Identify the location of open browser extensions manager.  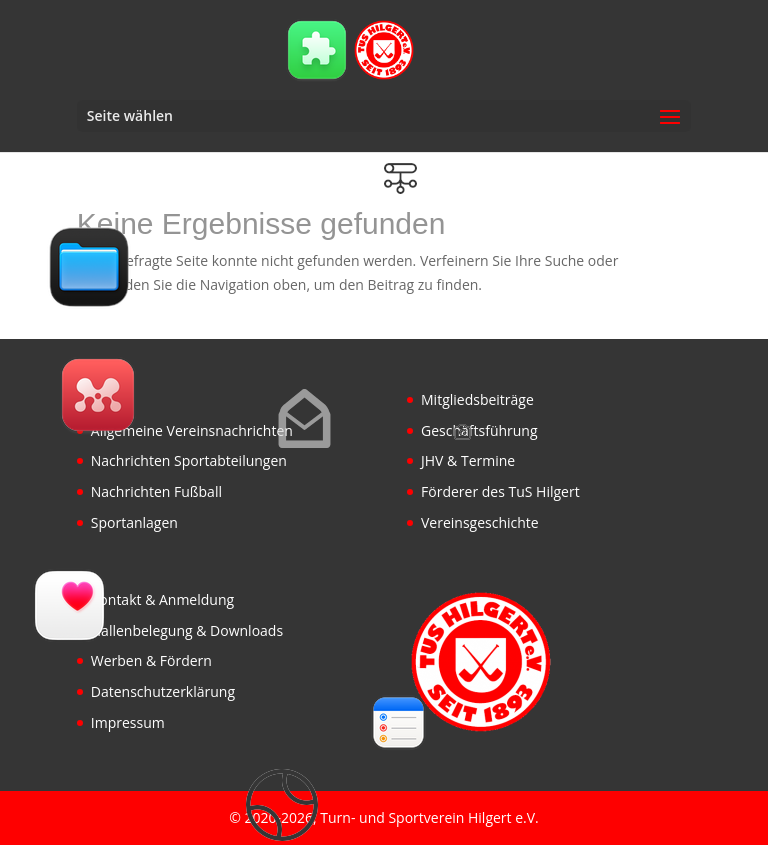
(317, 50).